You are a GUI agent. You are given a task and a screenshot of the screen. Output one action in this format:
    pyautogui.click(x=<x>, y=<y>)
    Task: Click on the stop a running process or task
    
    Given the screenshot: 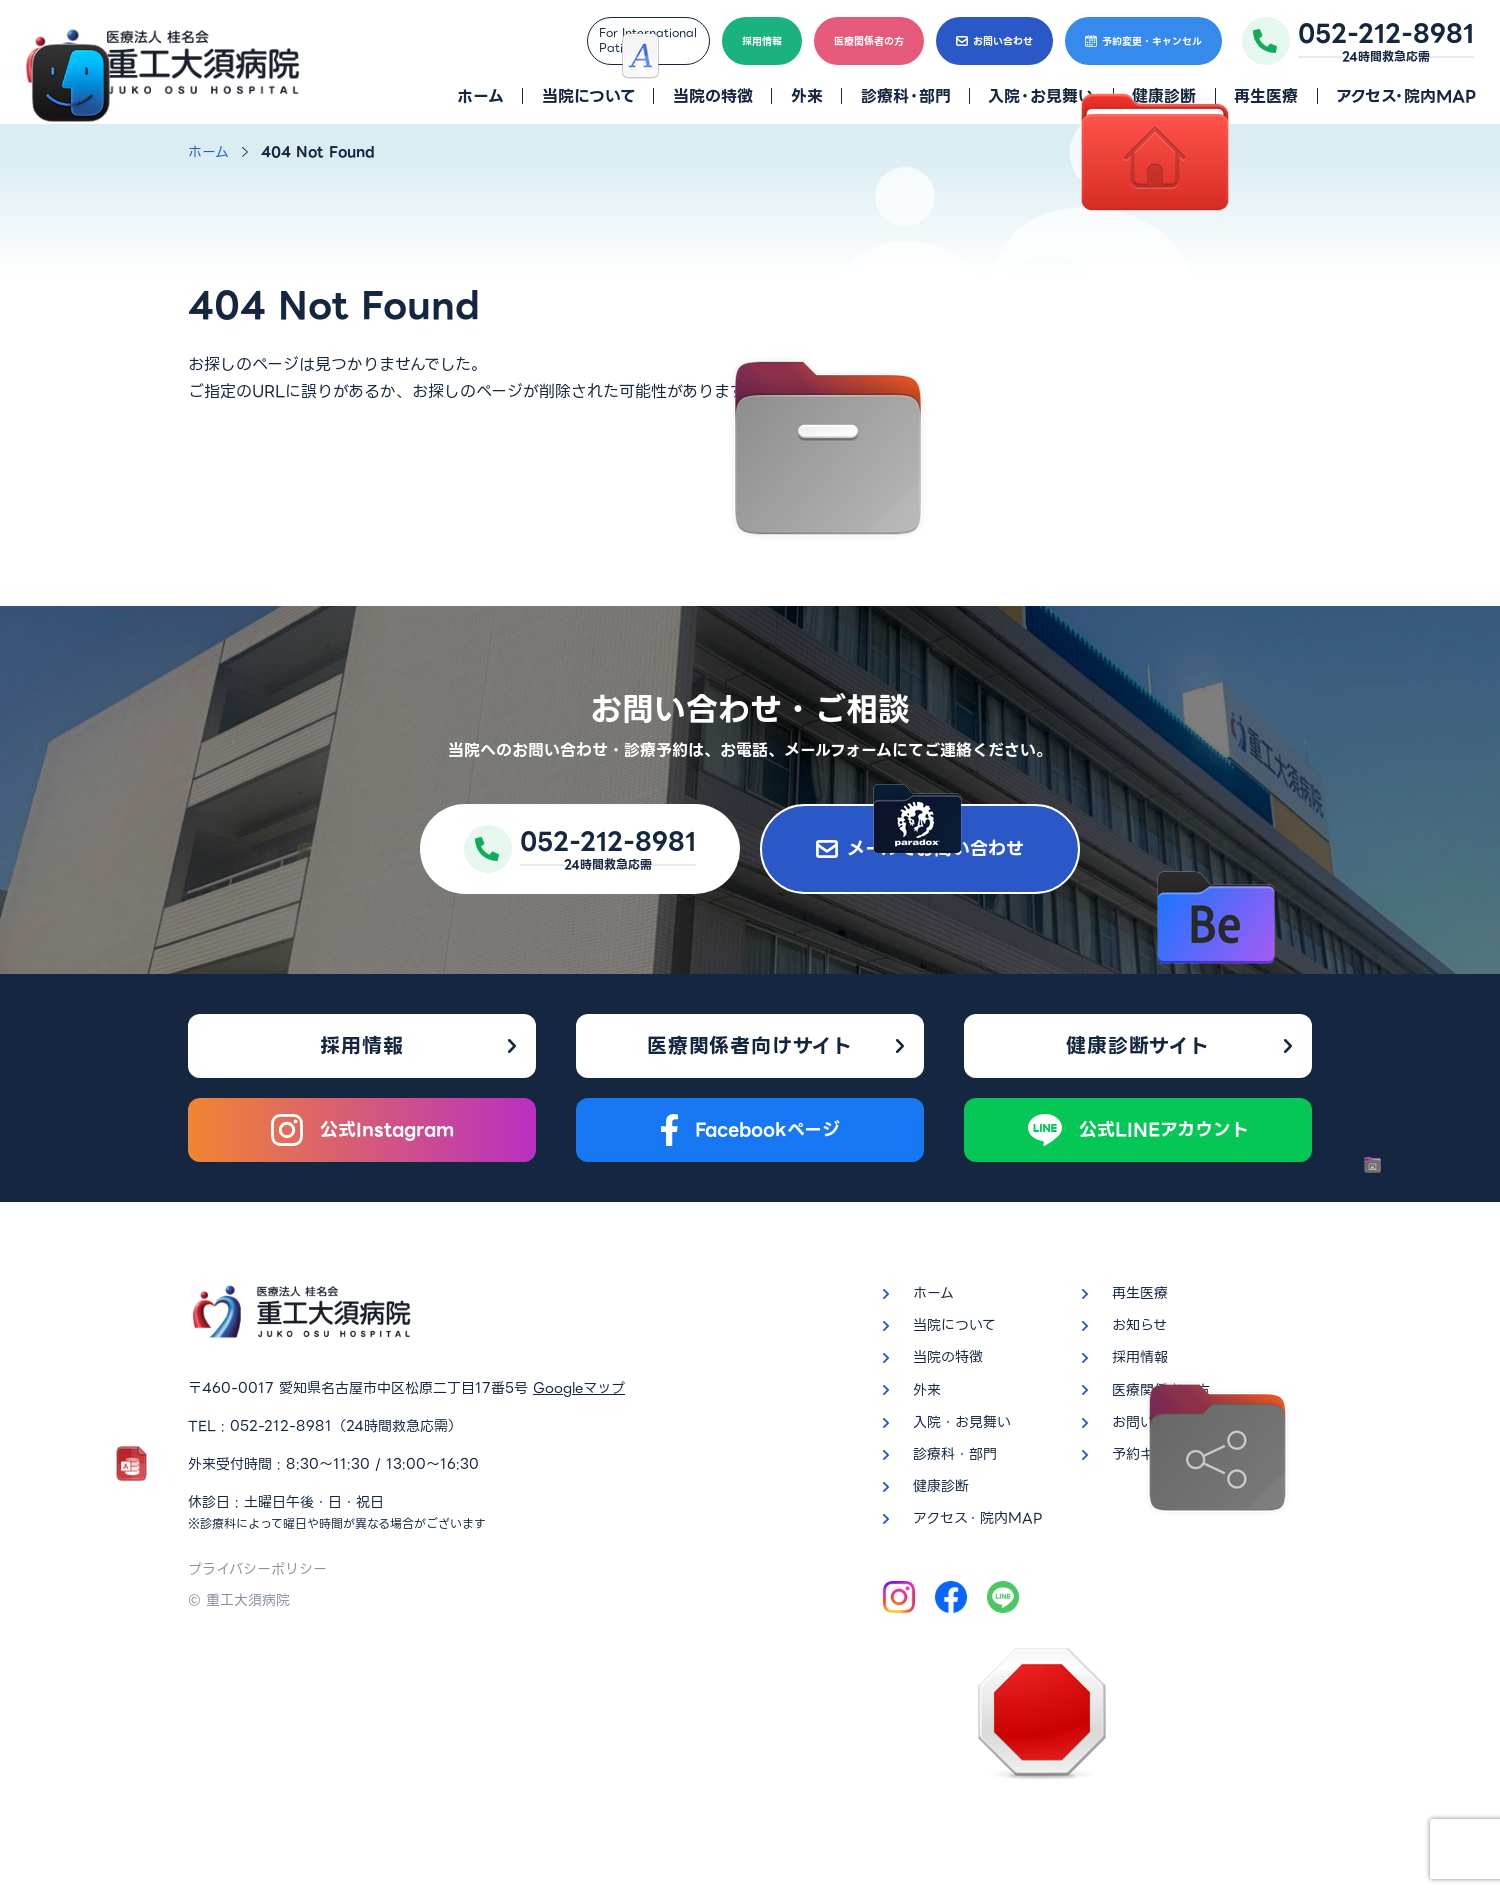 What is the action you would take?
    pyautogui.click(x=1042, y=1712)
    